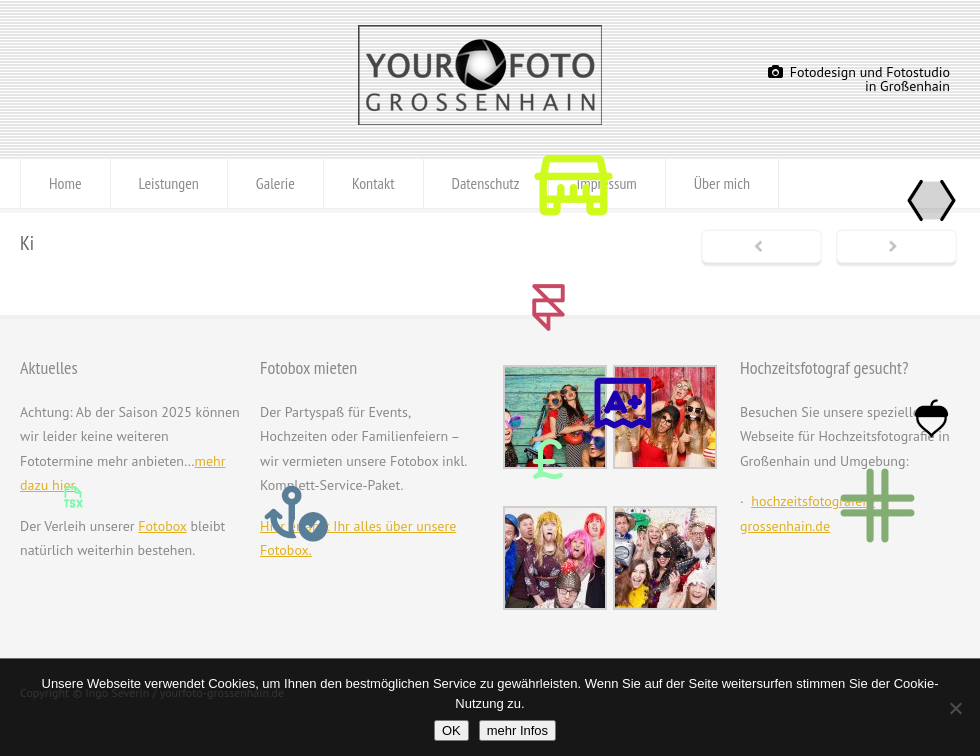 The width and height of the screenshot is (980, 756). I want to click on verified anchor point or location, so click(295, 512).